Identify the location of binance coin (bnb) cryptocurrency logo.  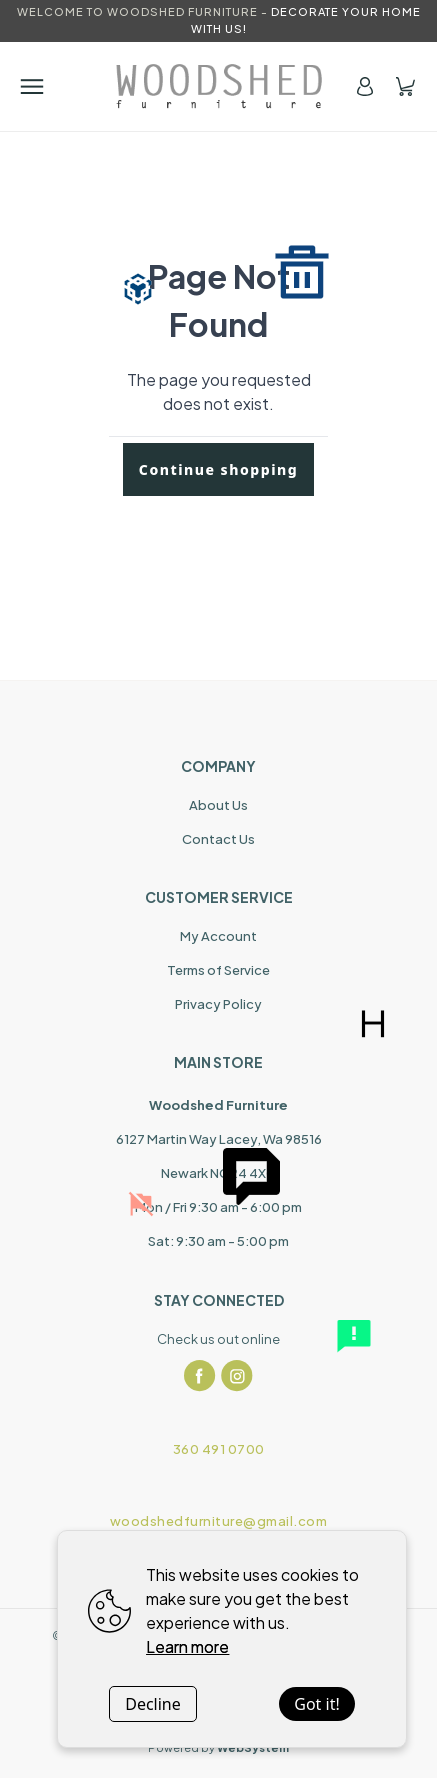
(138, 289).